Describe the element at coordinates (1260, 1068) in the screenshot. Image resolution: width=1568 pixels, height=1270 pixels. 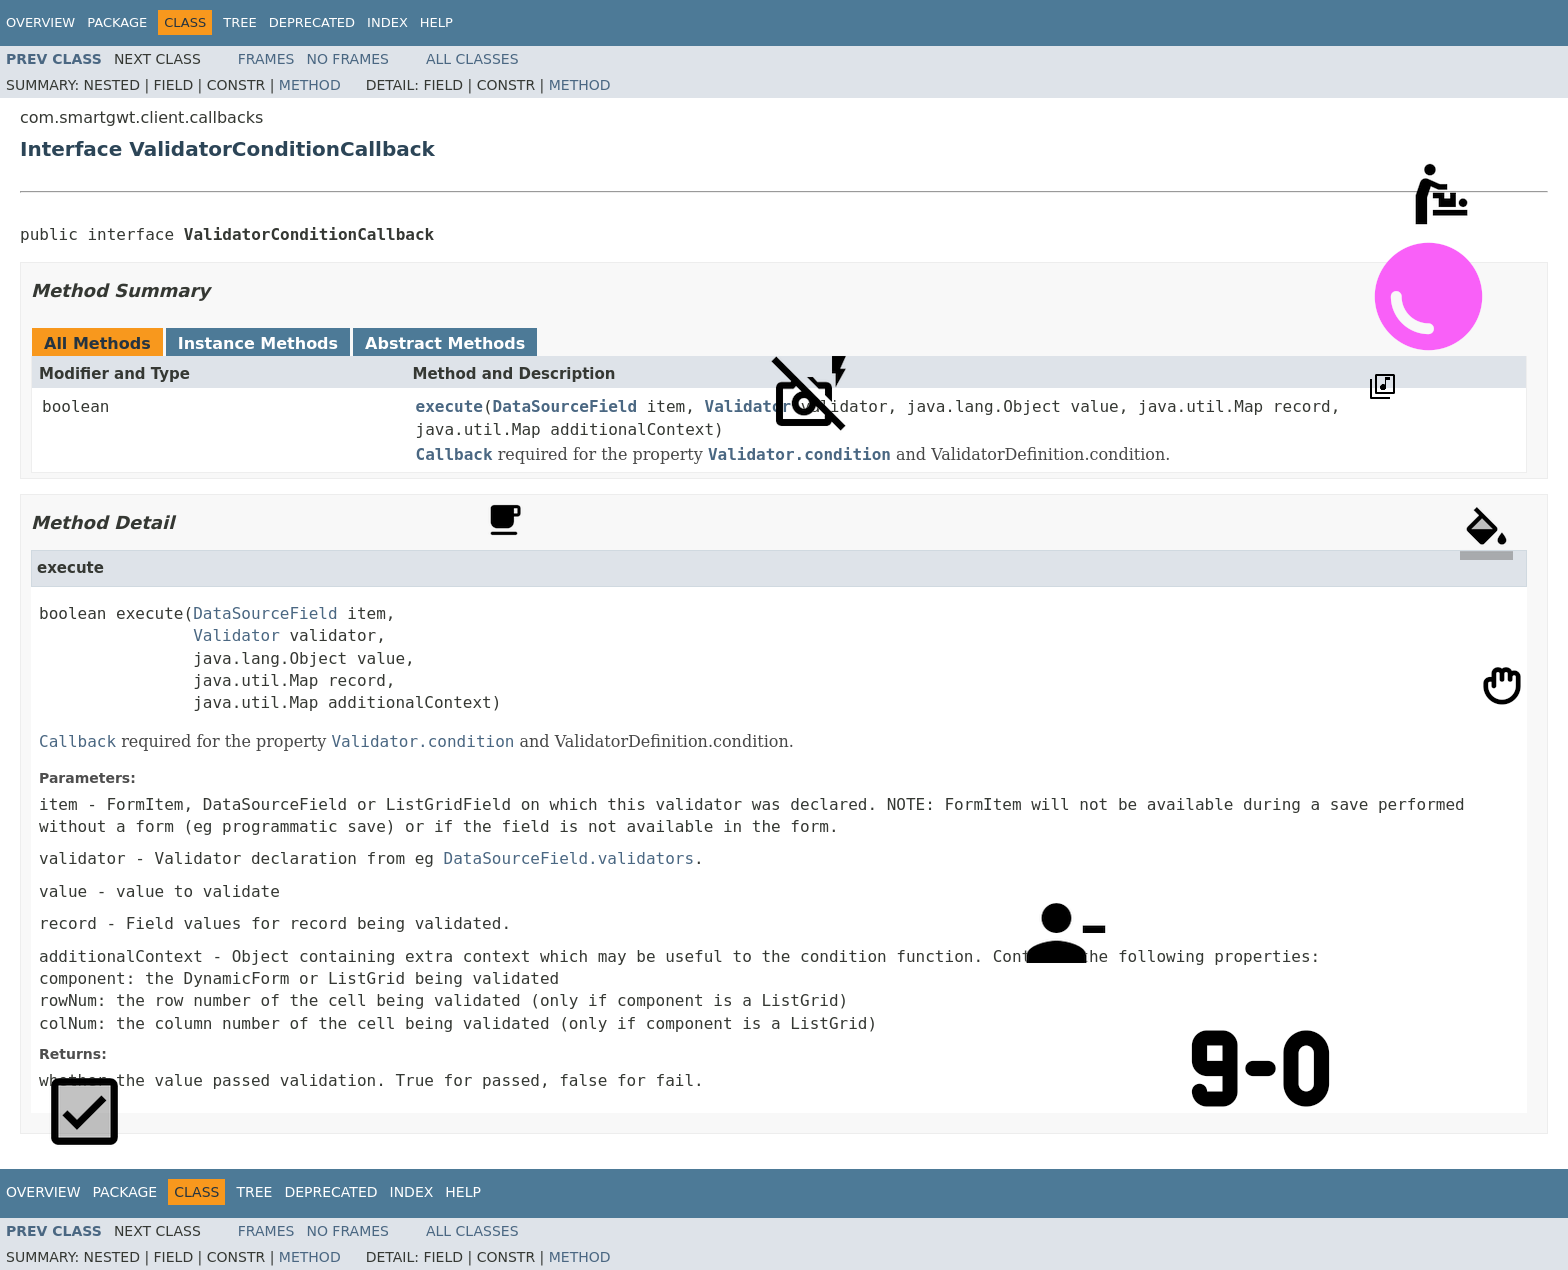
I see `sort items in descending numerical order` at that location.